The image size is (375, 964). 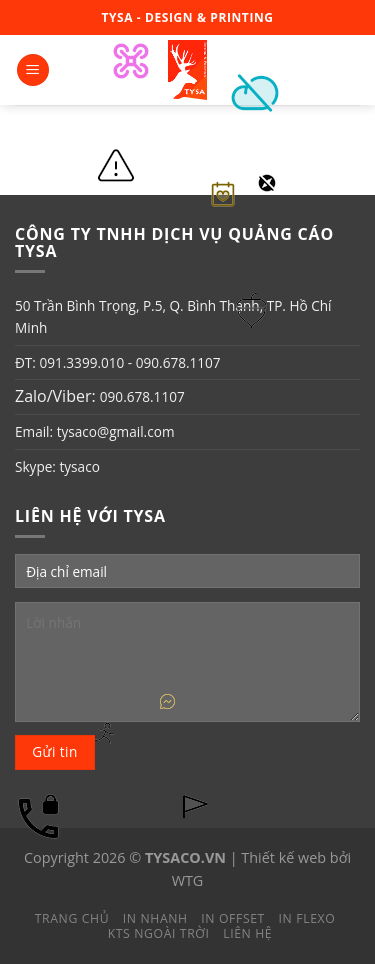 What do you see at coordinates (167, 701) in the screenshot?
I see `open facebook messenger` at bounding box center [167, 701].